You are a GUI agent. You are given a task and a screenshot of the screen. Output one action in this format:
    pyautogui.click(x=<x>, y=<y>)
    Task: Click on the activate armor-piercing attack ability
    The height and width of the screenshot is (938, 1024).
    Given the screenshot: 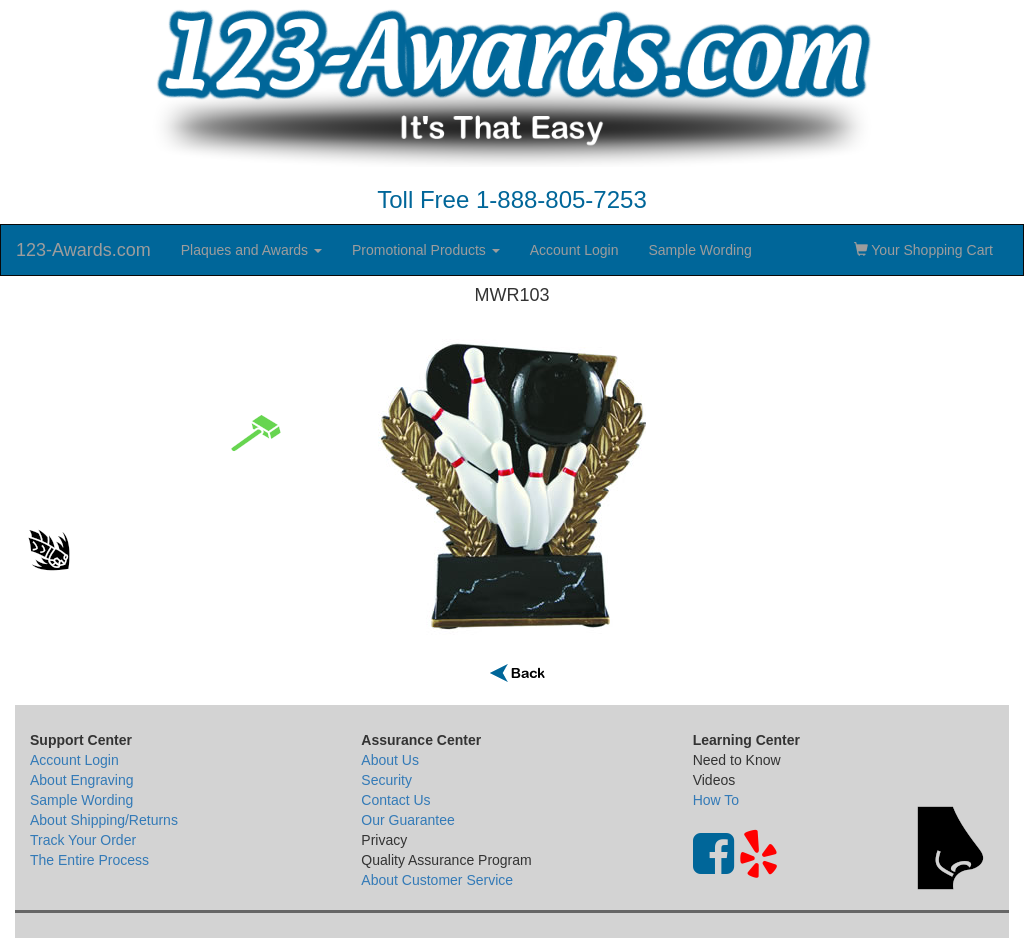 What is the action you would take?
    pyautogui.click(x=49, y=550)
    